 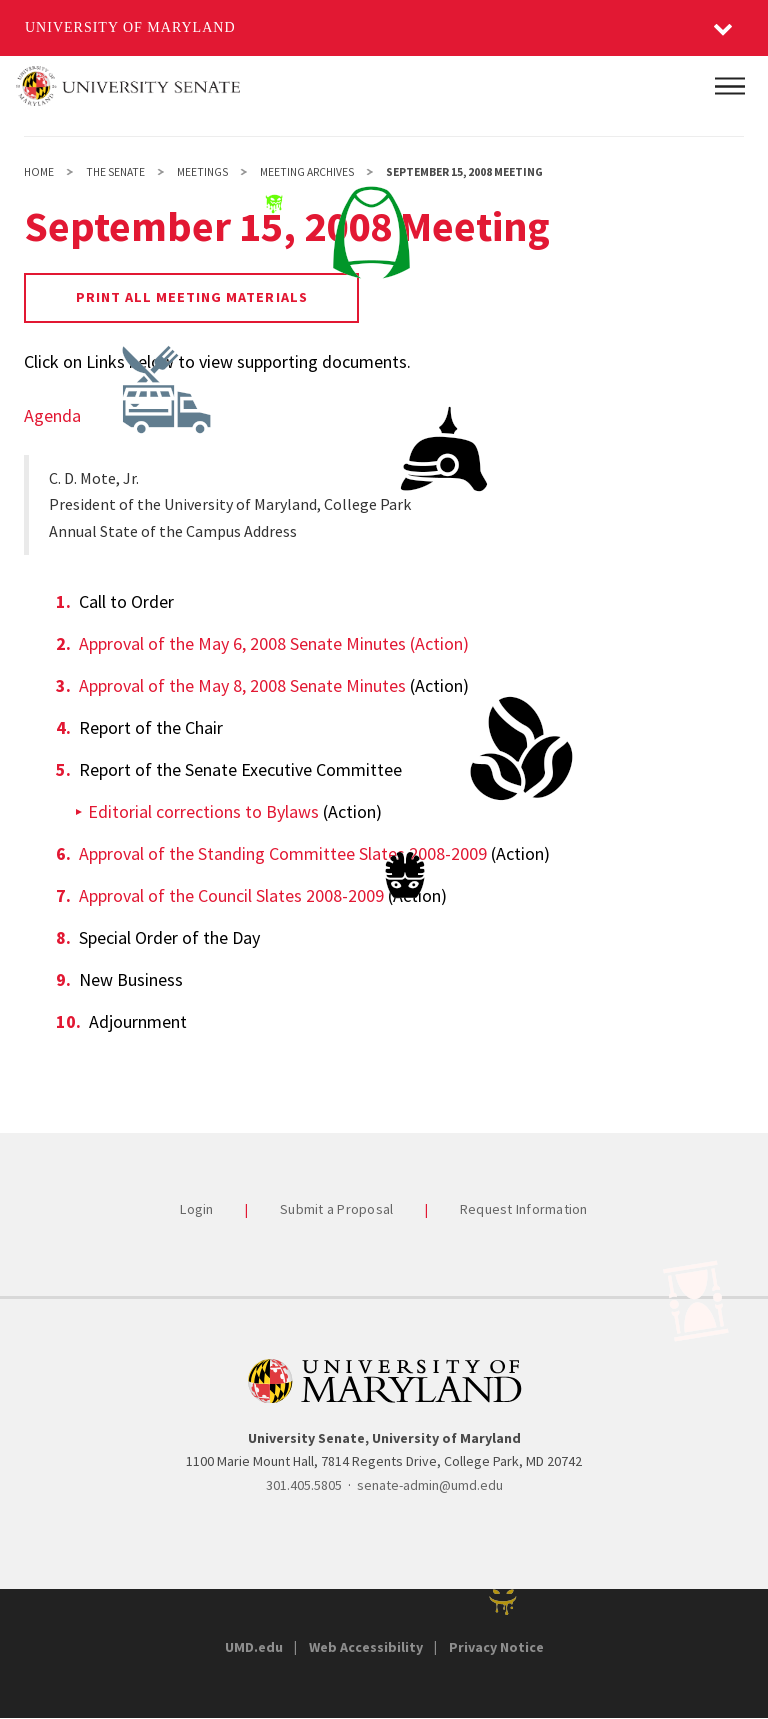 I want to click on find nearby food trucks, so click(x=166, y=389).